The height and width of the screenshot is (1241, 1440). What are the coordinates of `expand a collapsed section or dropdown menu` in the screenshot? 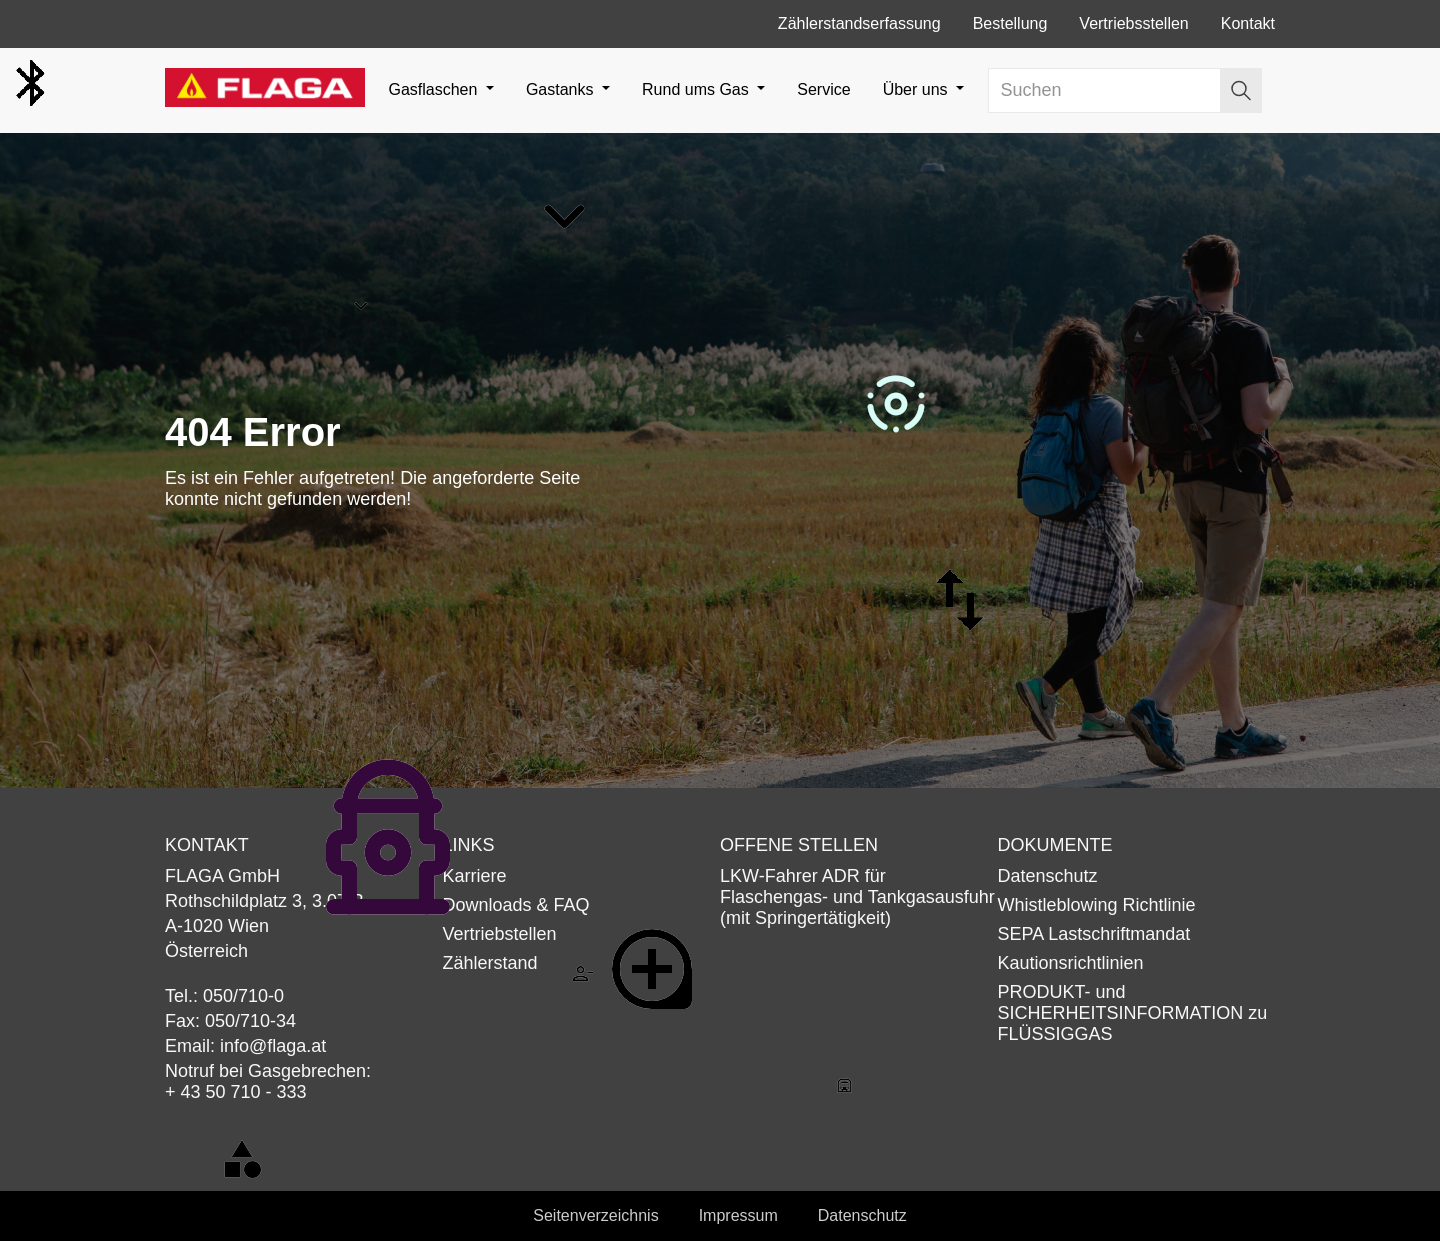 It's located at (564, 215).